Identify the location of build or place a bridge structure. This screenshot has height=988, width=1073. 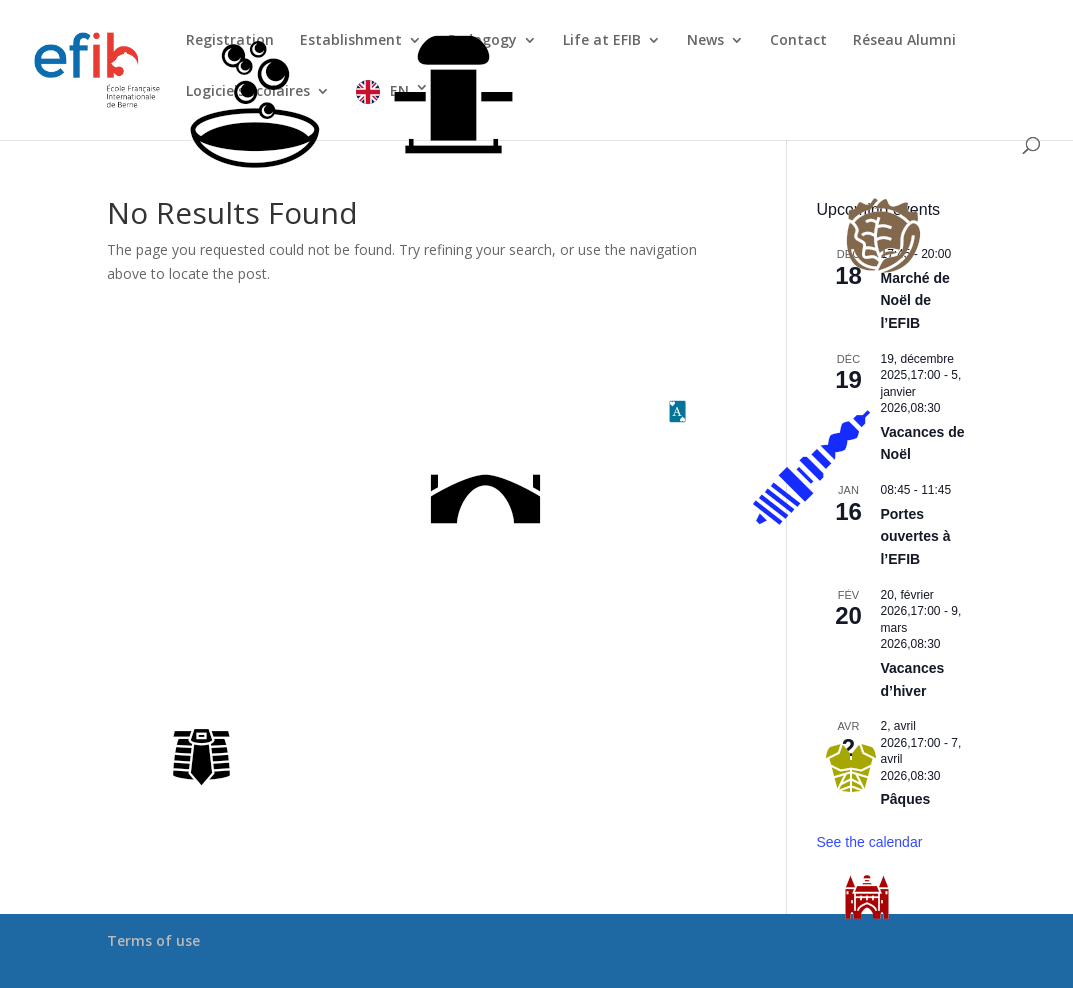
(485, 472).